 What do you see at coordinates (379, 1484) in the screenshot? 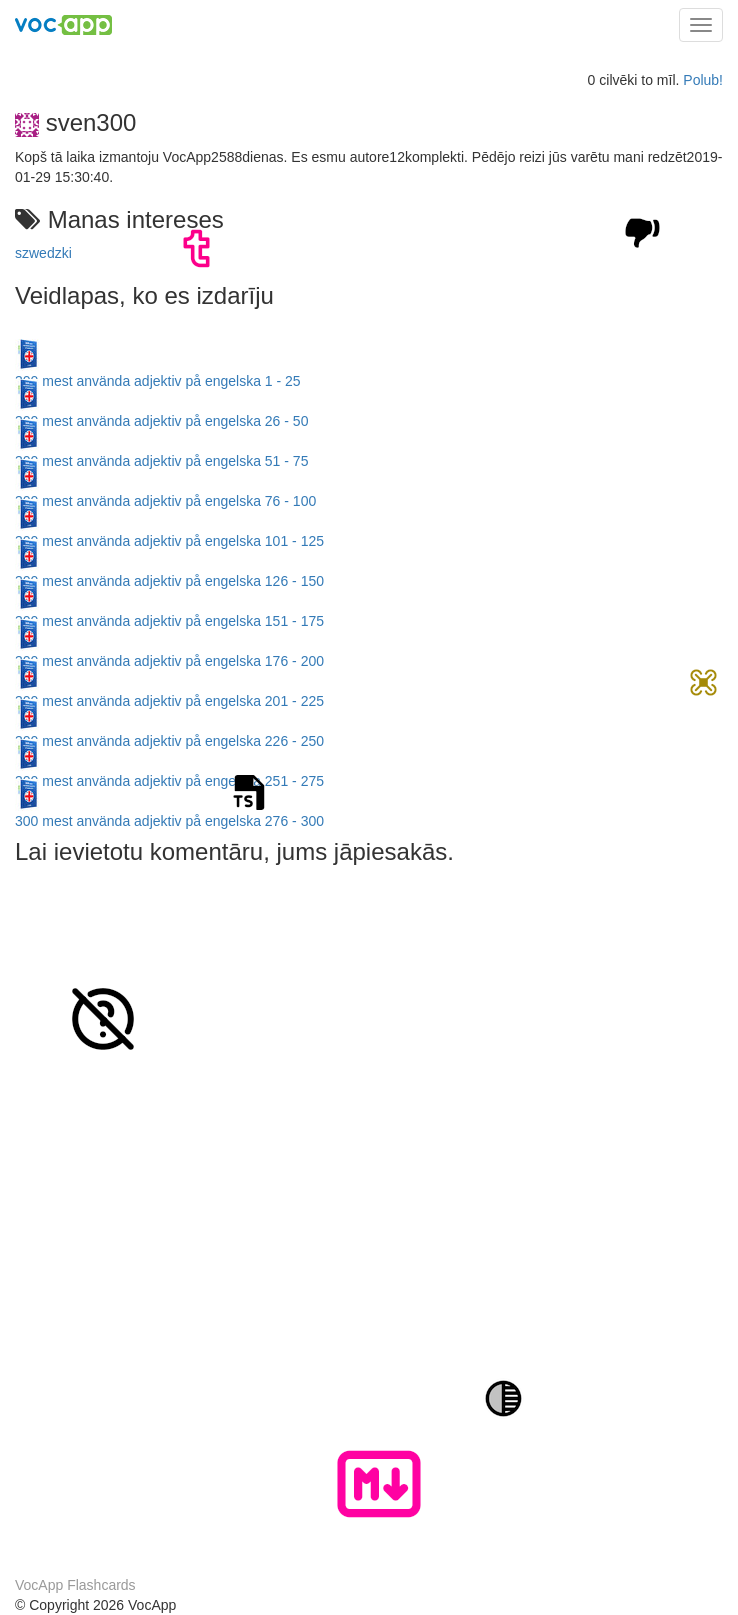
I see `format text using markdown syntax` at bounding box center [379, 1484].